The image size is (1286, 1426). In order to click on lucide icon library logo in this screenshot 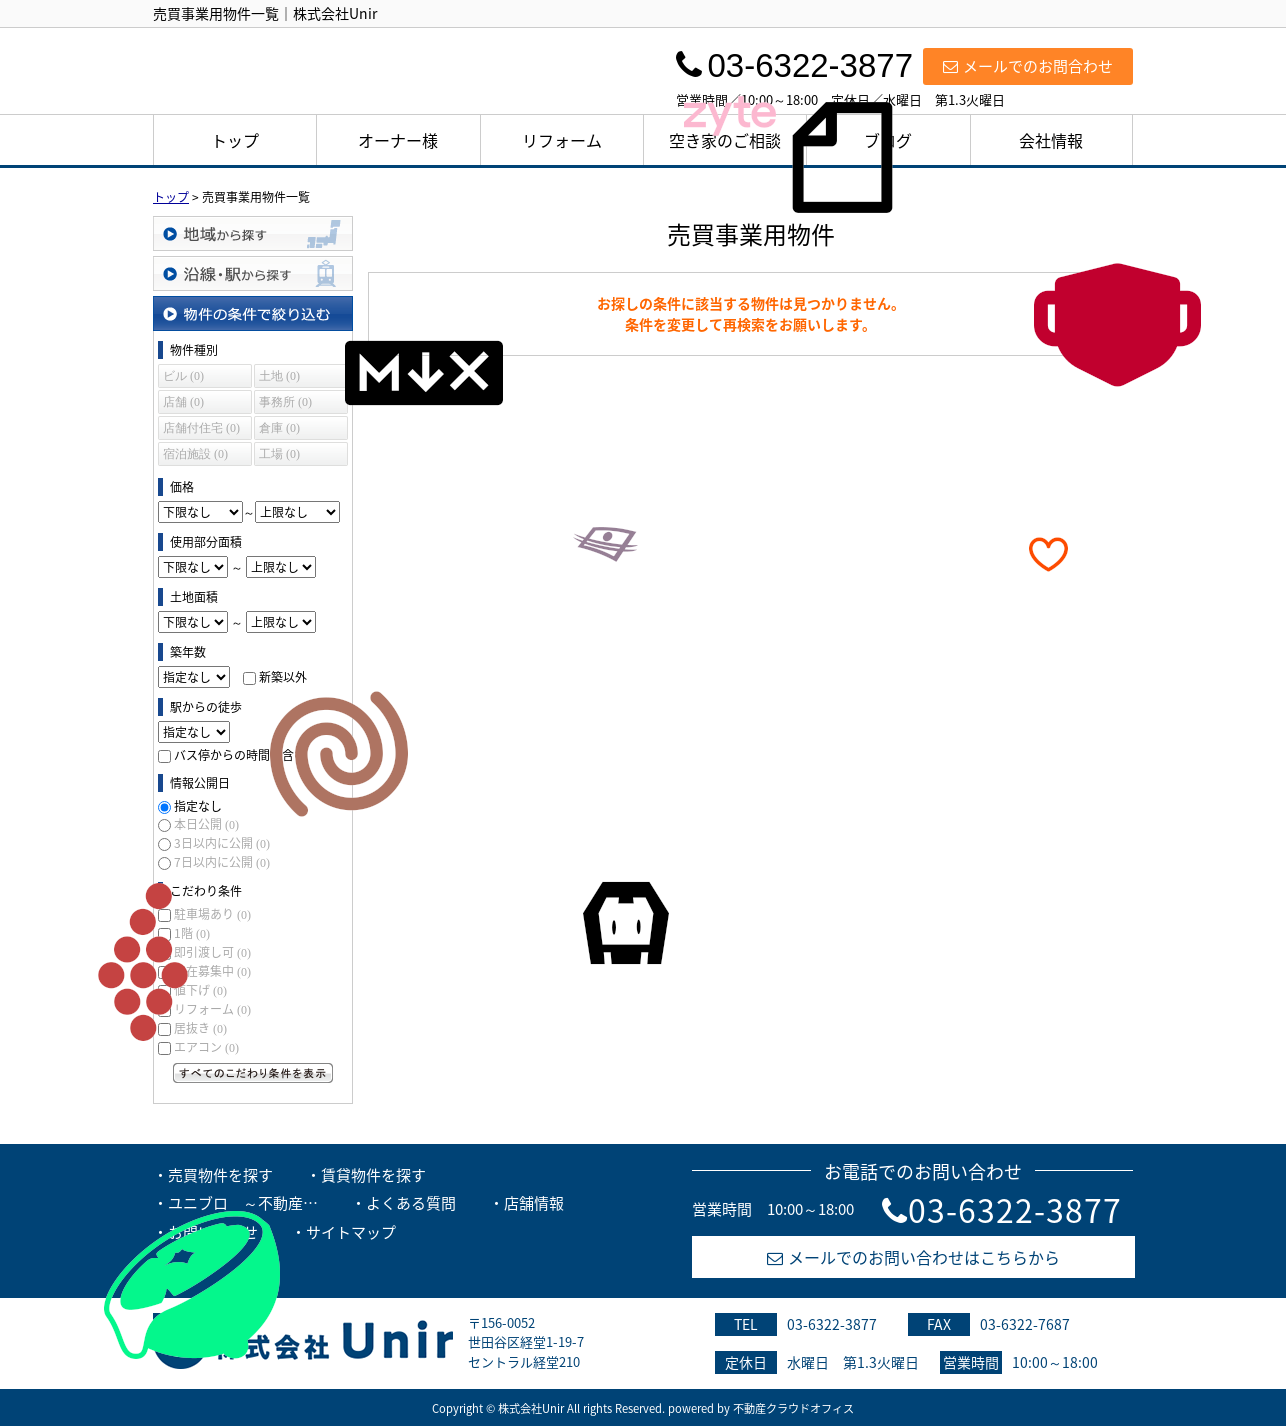, I will do `click(339, 754)`.